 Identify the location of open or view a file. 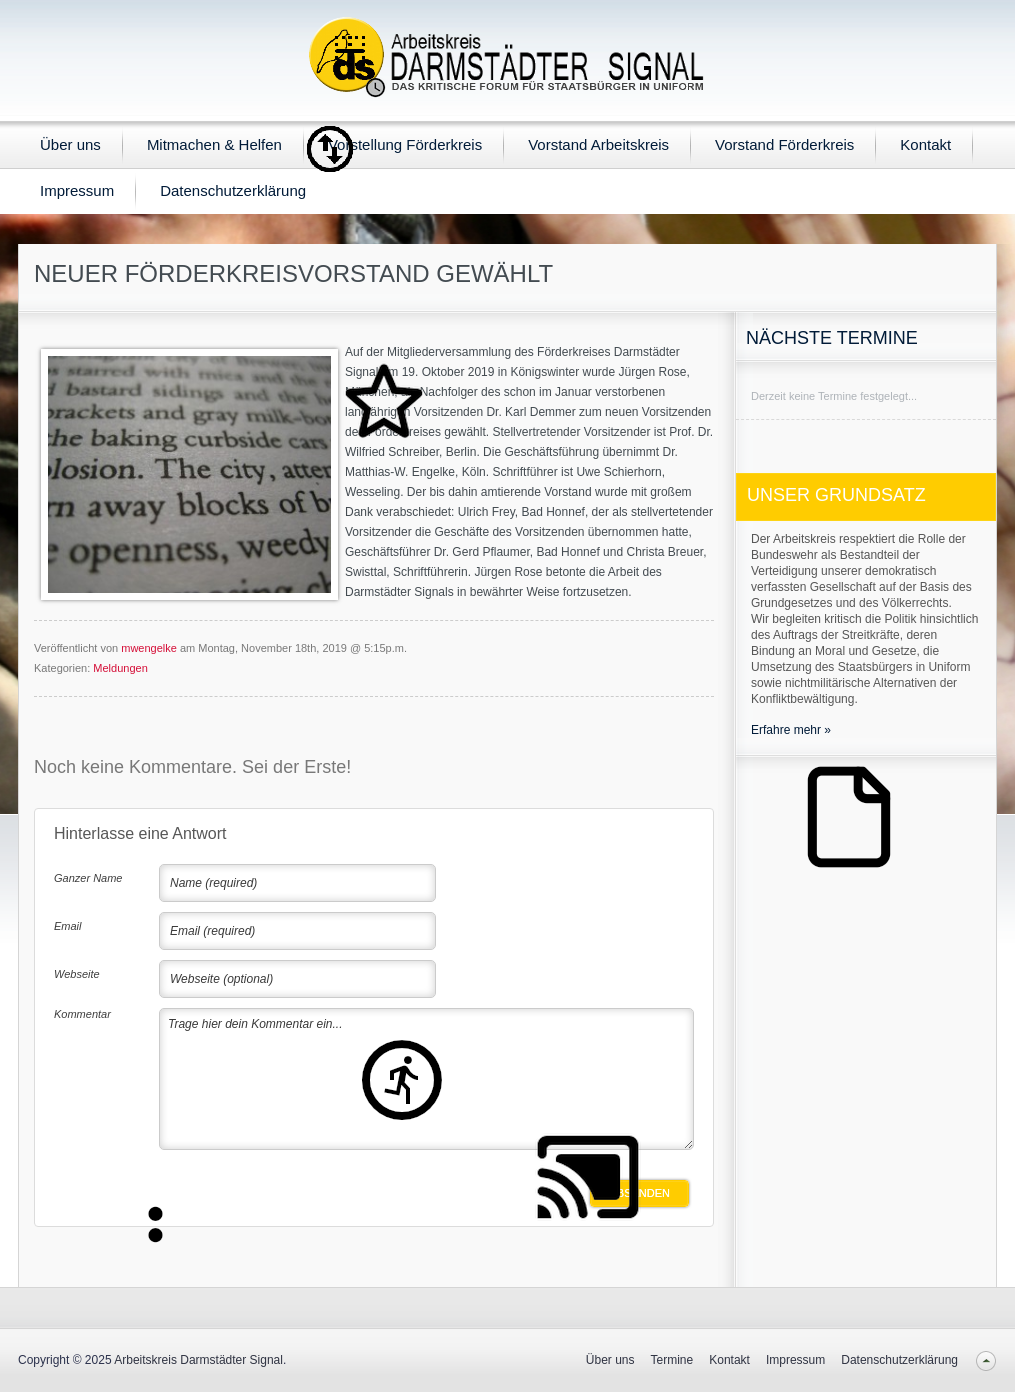
(849, 817).